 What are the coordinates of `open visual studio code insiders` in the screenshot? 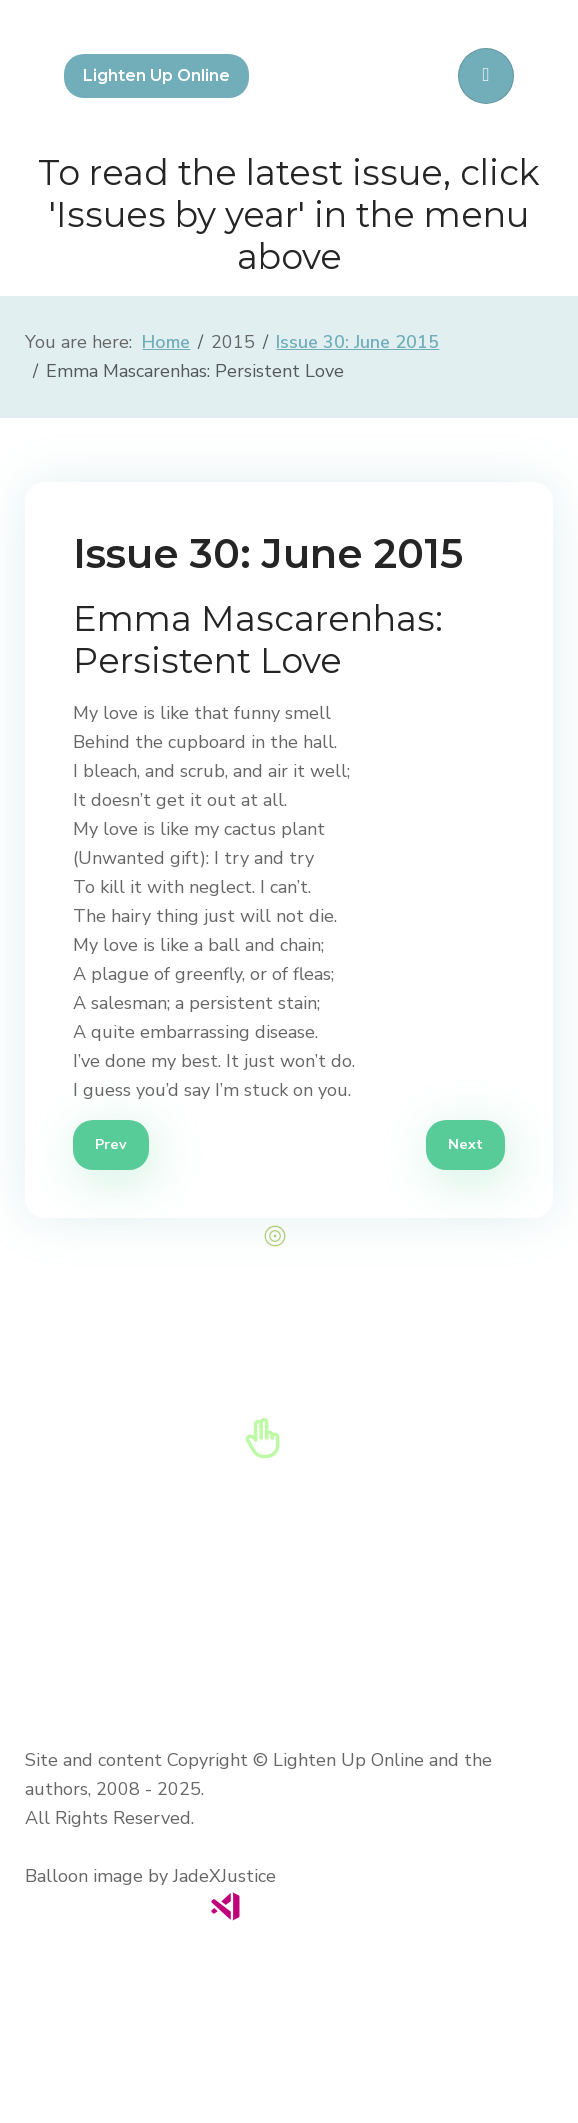 It's located at (226, 1907).